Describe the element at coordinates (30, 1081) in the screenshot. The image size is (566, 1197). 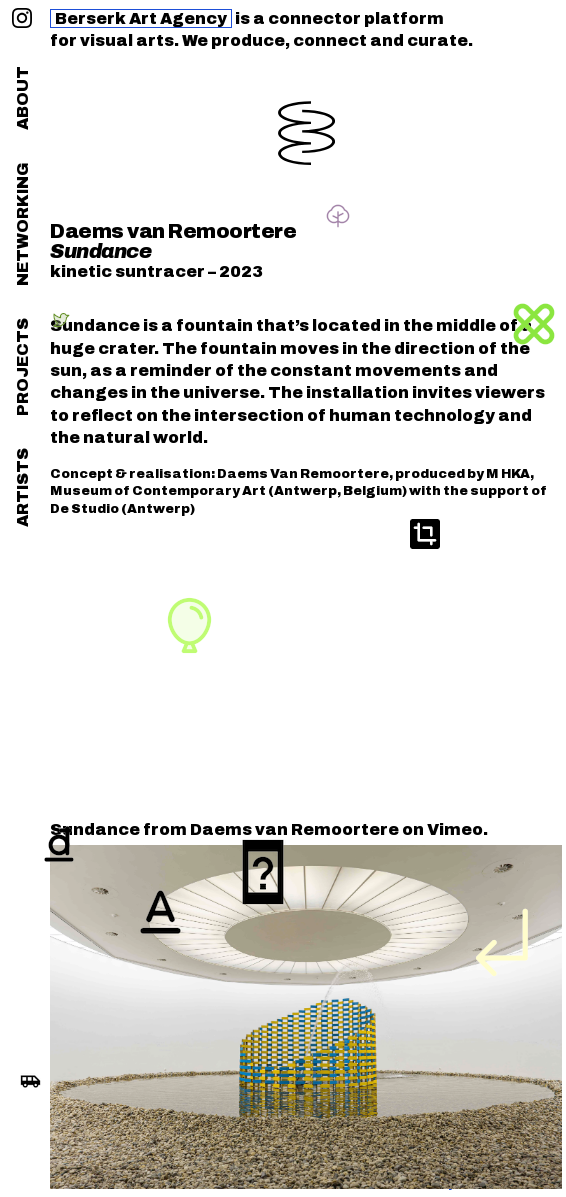
I see `access airport shuttle services` at that location.